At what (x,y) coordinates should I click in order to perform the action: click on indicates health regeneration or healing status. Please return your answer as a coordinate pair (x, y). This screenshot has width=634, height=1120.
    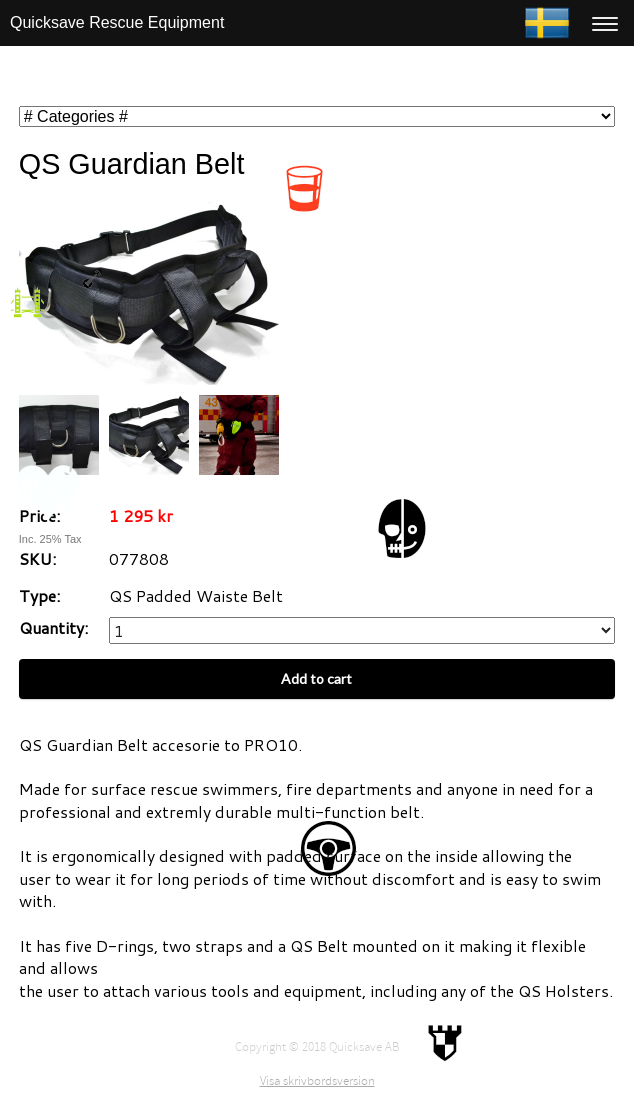
    Looking at the image, I should click on (48, 494).